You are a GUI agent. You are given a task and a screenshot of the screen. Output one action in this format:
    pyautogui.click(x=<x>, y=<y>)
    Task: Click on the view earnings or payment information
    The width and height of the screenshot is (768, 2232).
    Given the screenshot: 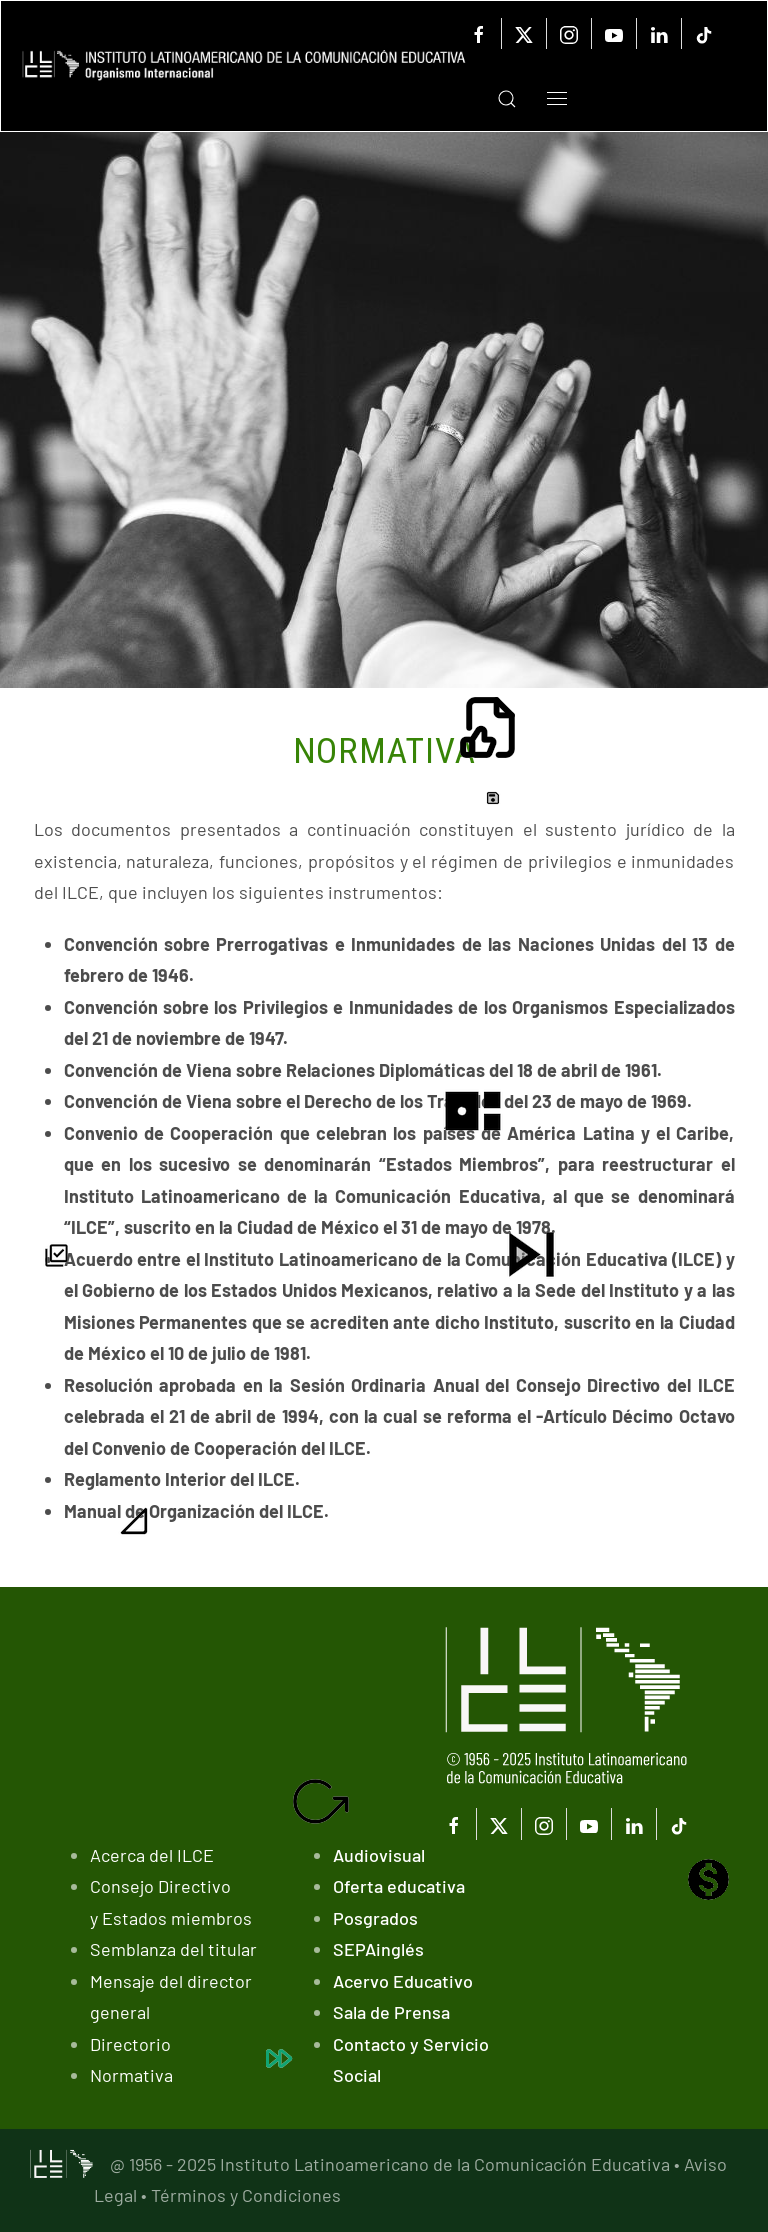 What is the action you would take?
    pyautogui.click(x=708, y=1879)
    